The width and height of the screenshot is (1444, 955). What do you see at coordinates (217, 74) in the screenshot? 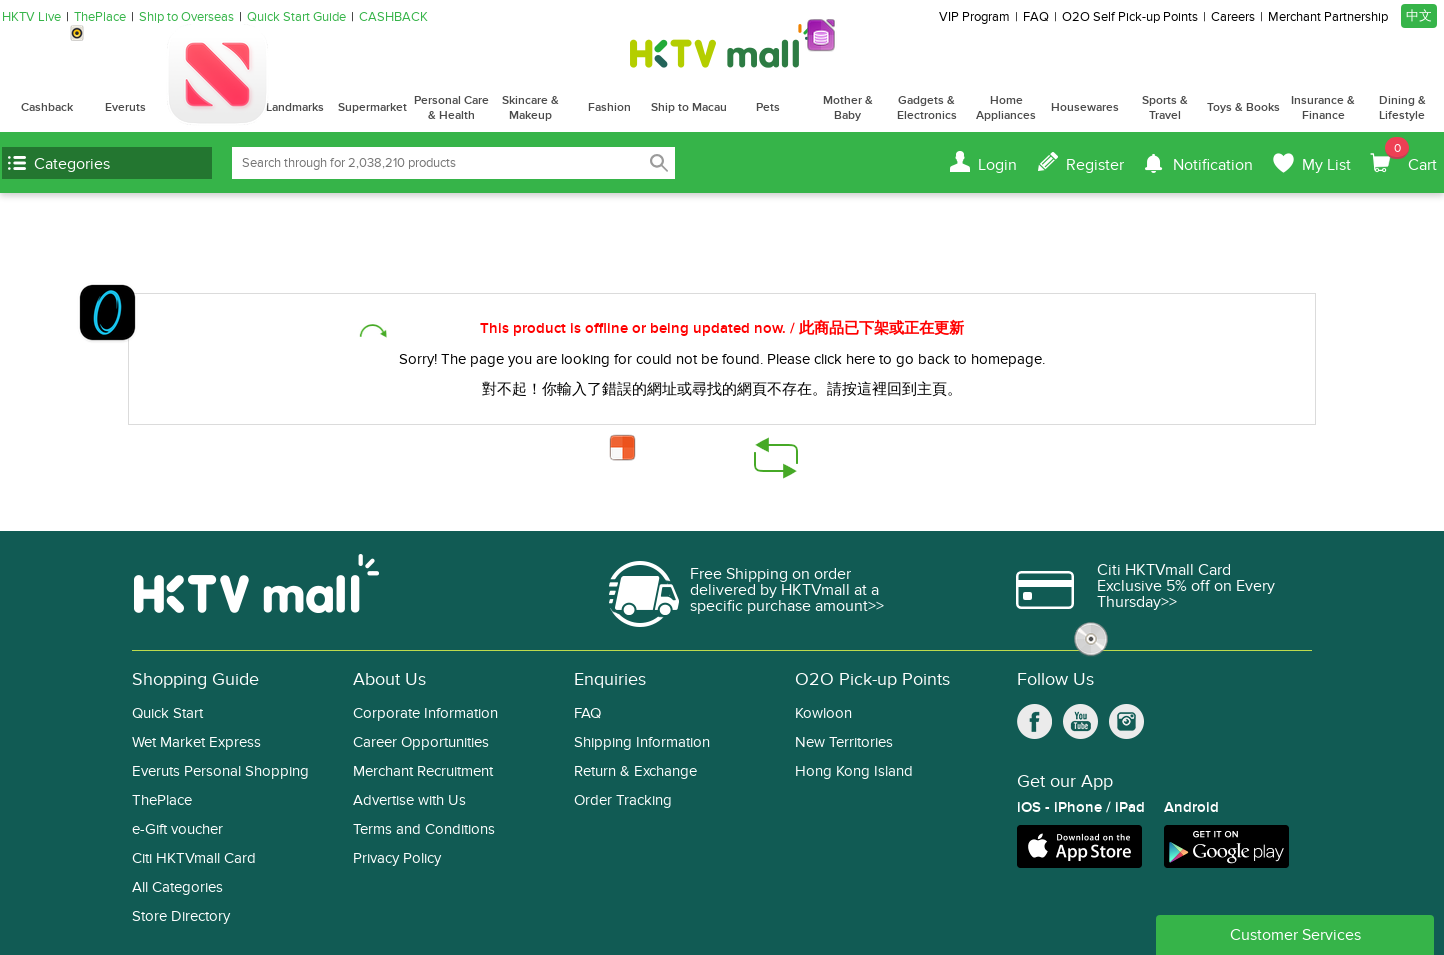
I see `open the Apple News app` at bounding box center [217, 74].